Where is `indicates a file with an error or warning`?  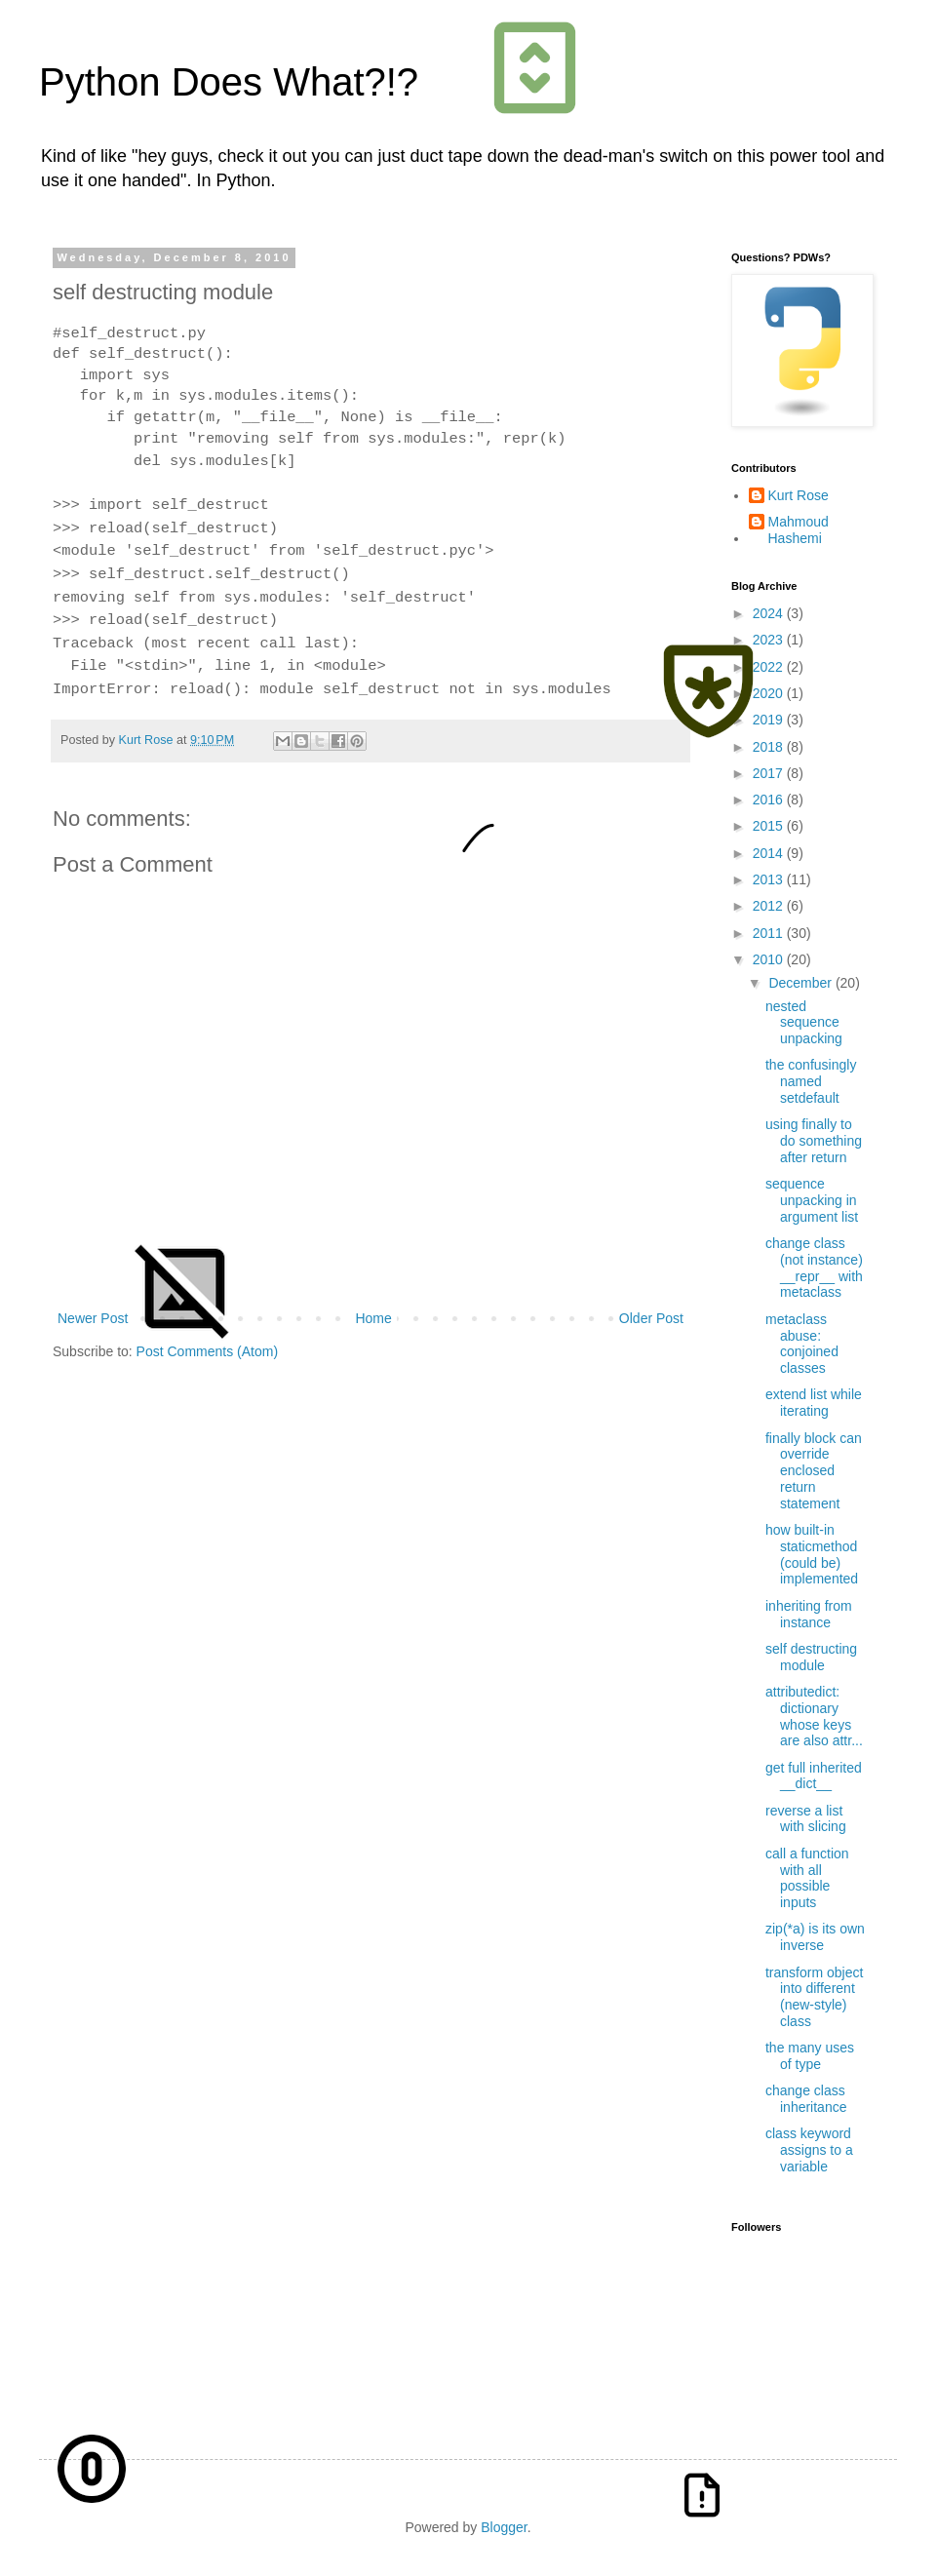
indicates a file with an error or warning is located at coordinates (702, 2495).